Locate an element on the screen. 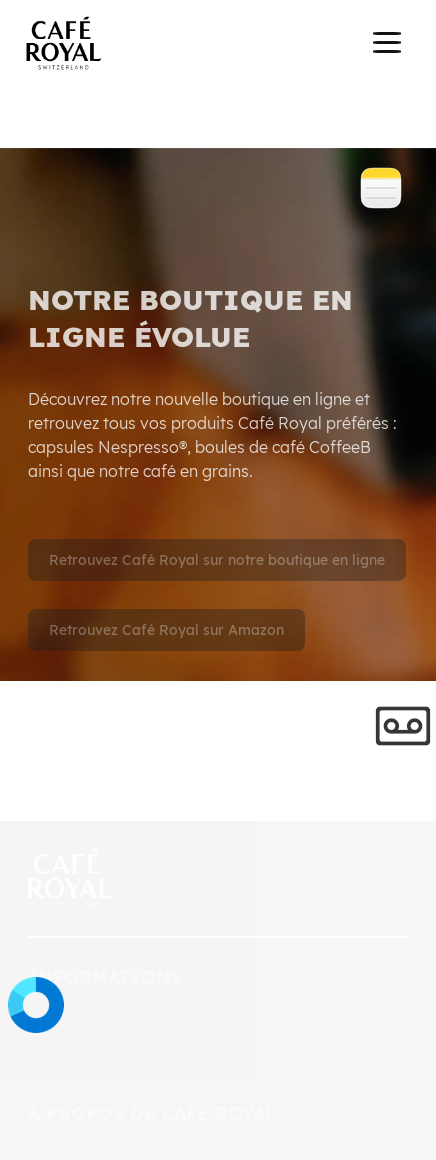  open the notes app is located at coordinates (381, 188).